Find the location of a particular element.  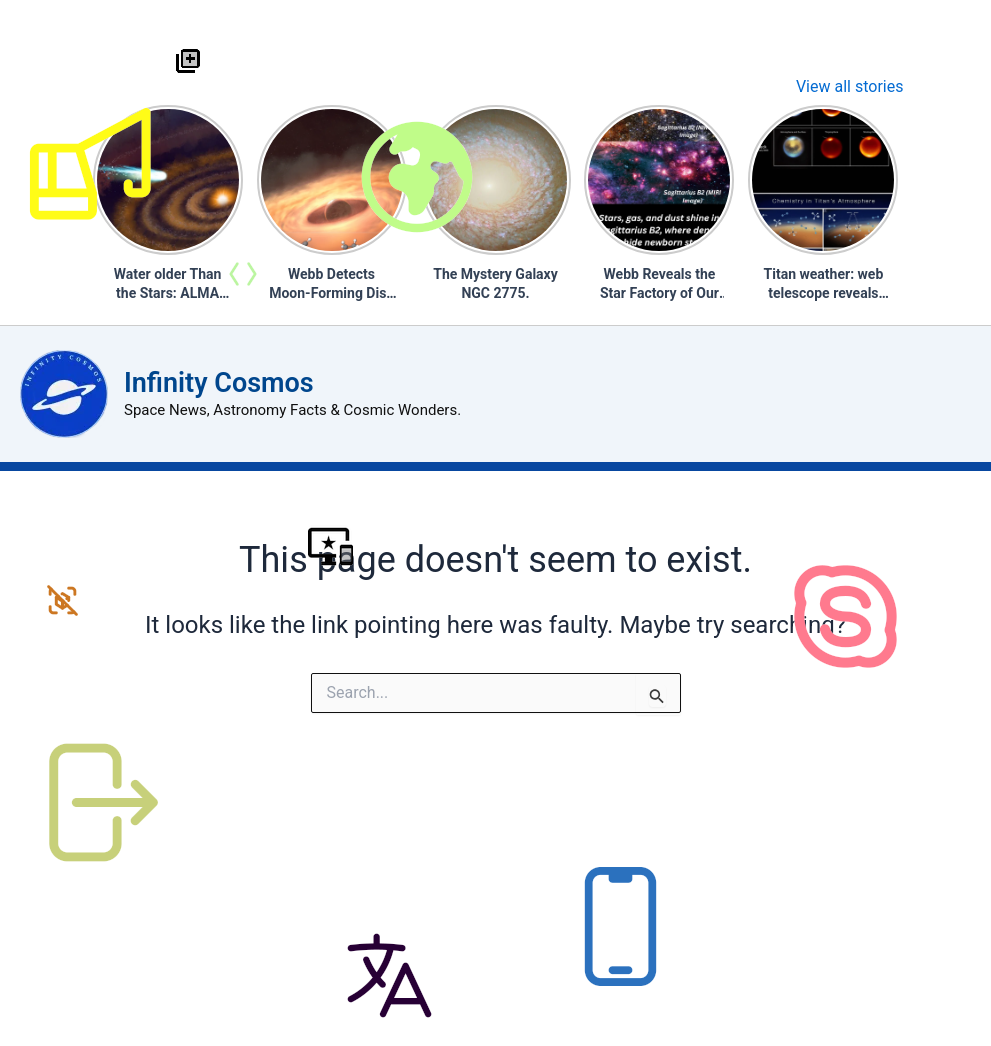

disable augmented reality mode is located at coordinates (62, 600).